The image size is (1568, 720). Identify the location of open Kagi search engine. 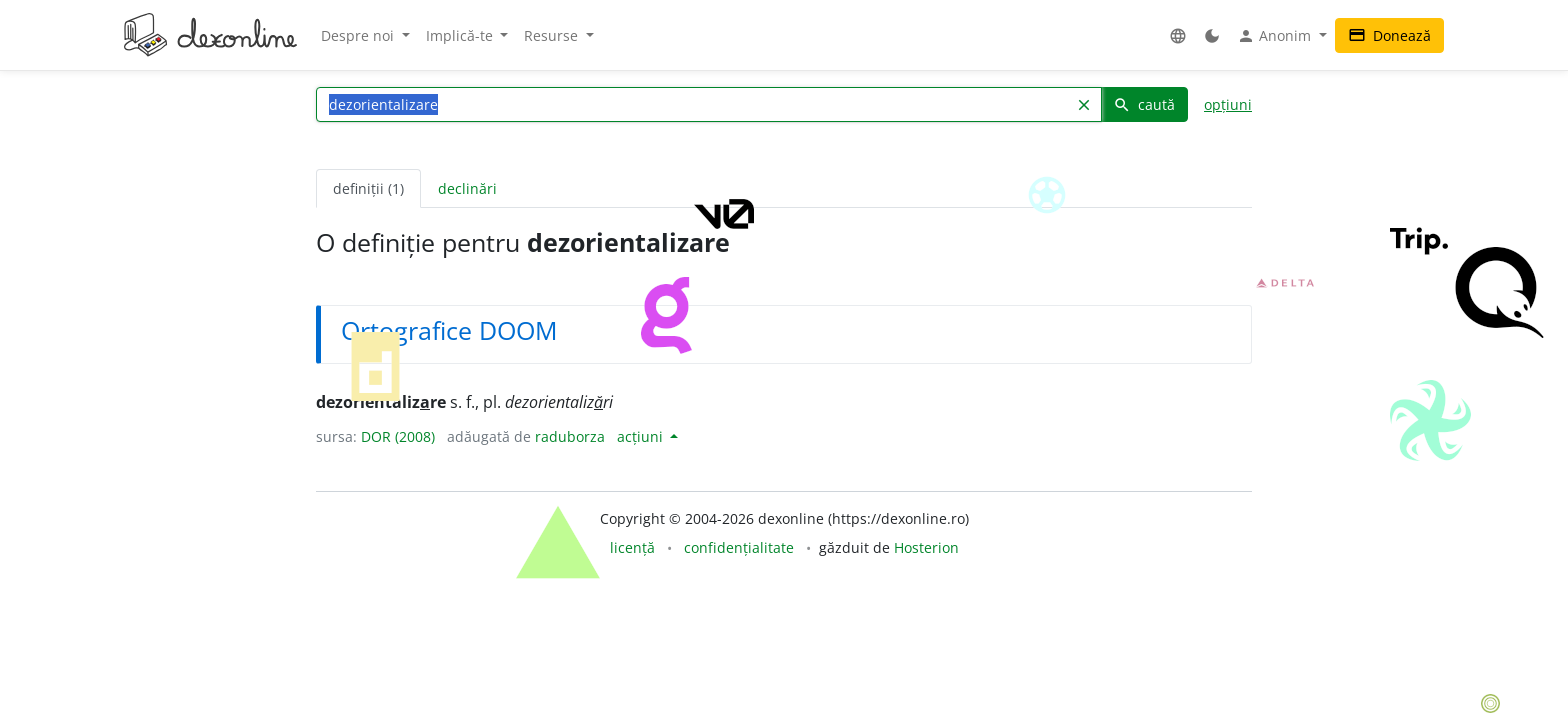
(666, 315).